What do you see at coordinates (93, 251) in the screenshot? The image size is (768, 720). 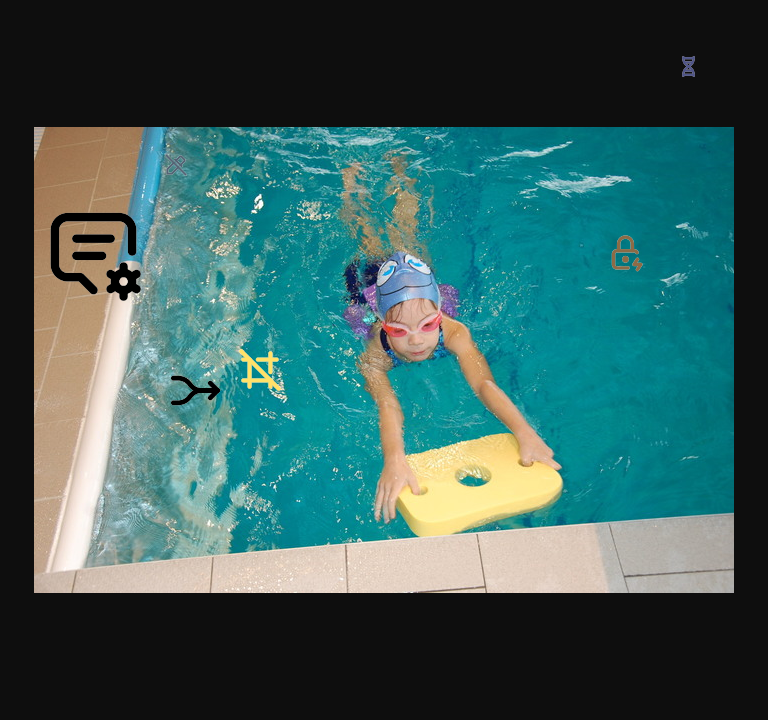 I see `access message settings` at bounding box center [93, 251].